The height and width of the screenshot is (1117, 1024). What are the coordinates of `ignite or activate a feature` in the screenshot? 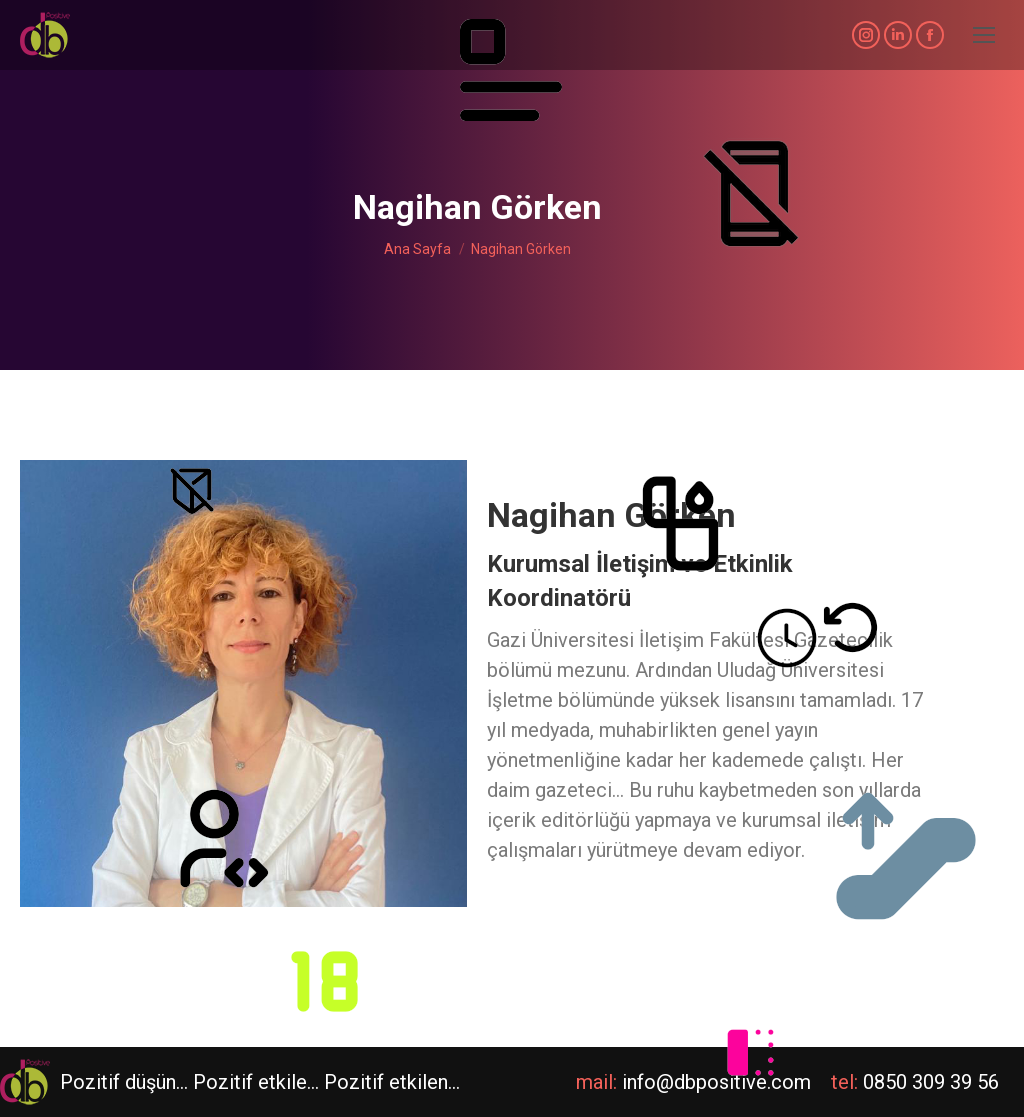 It's located at (680, 523).